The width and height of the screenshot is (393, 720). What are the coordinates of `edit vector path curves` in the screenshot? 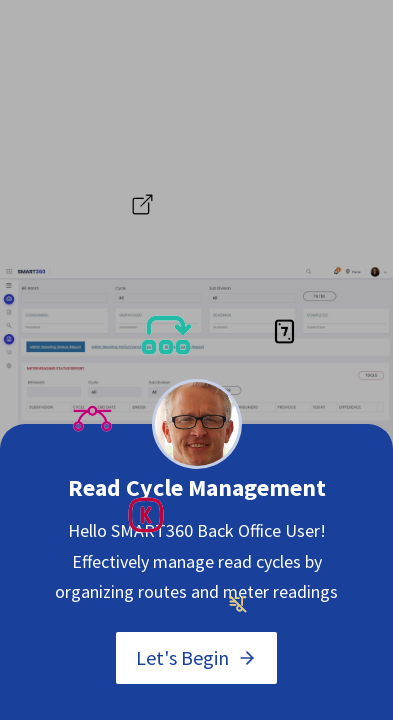 It's located at (92, 418).